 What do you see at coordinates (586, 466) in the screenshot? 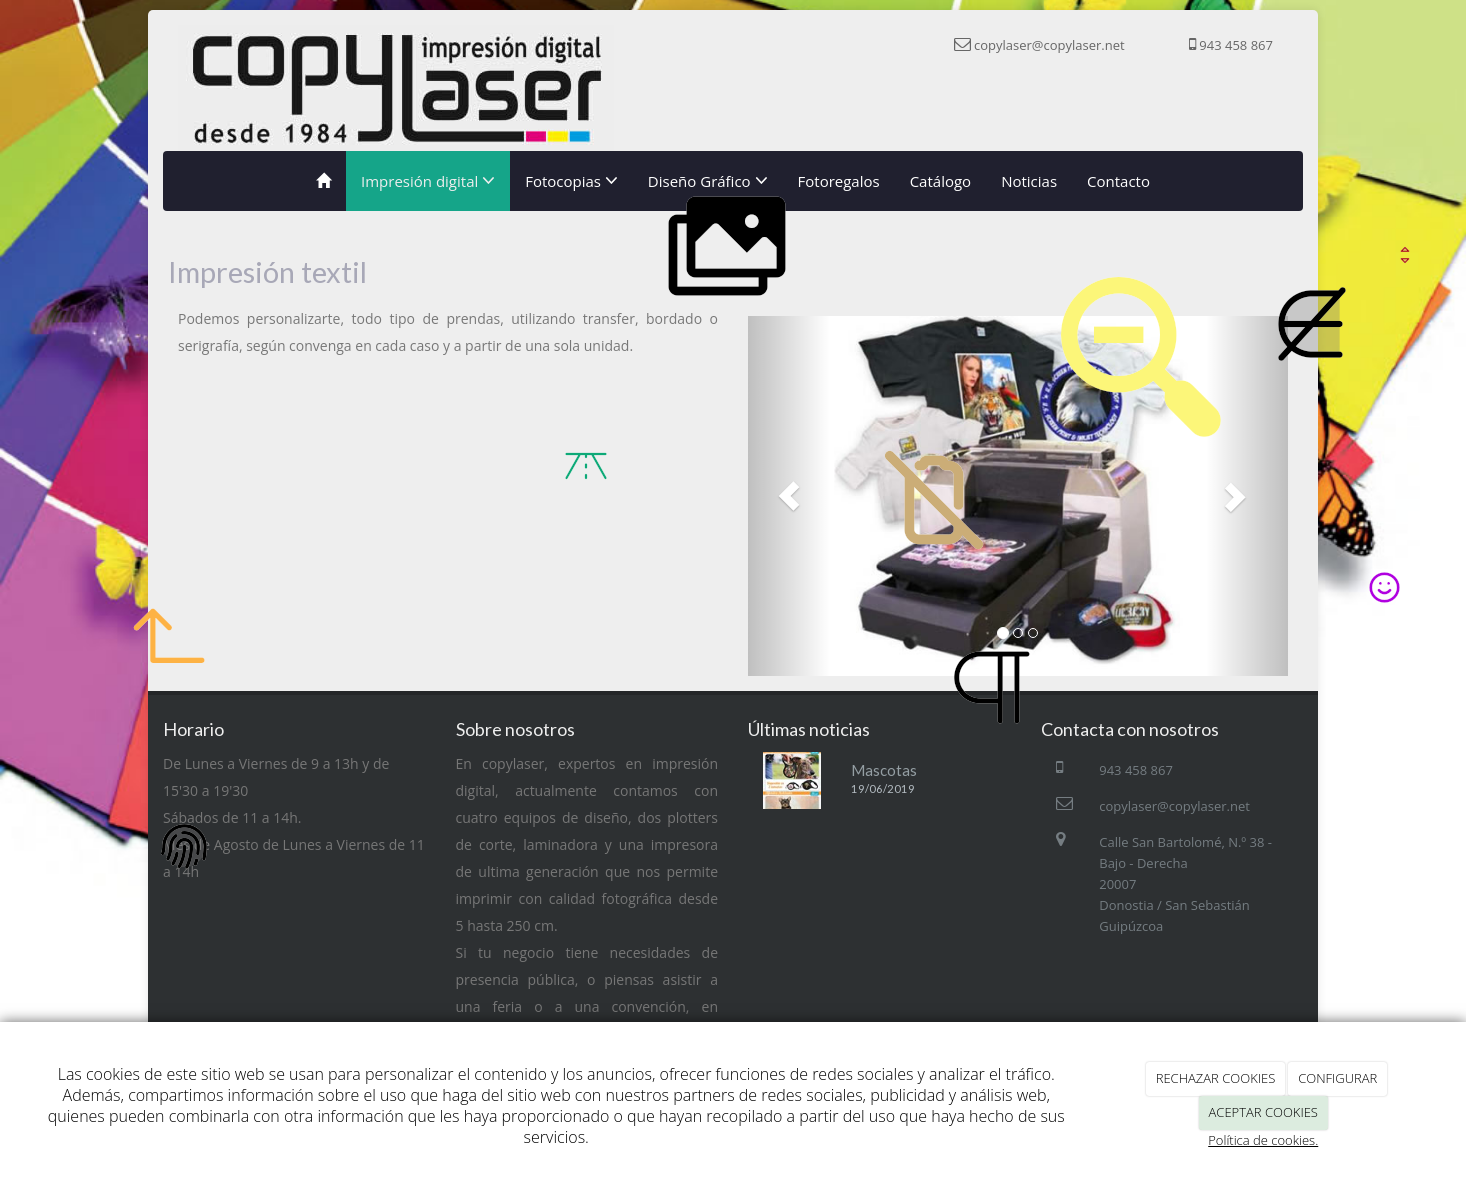
I see `view directions or navigation route` at bounding box center [586, 466].